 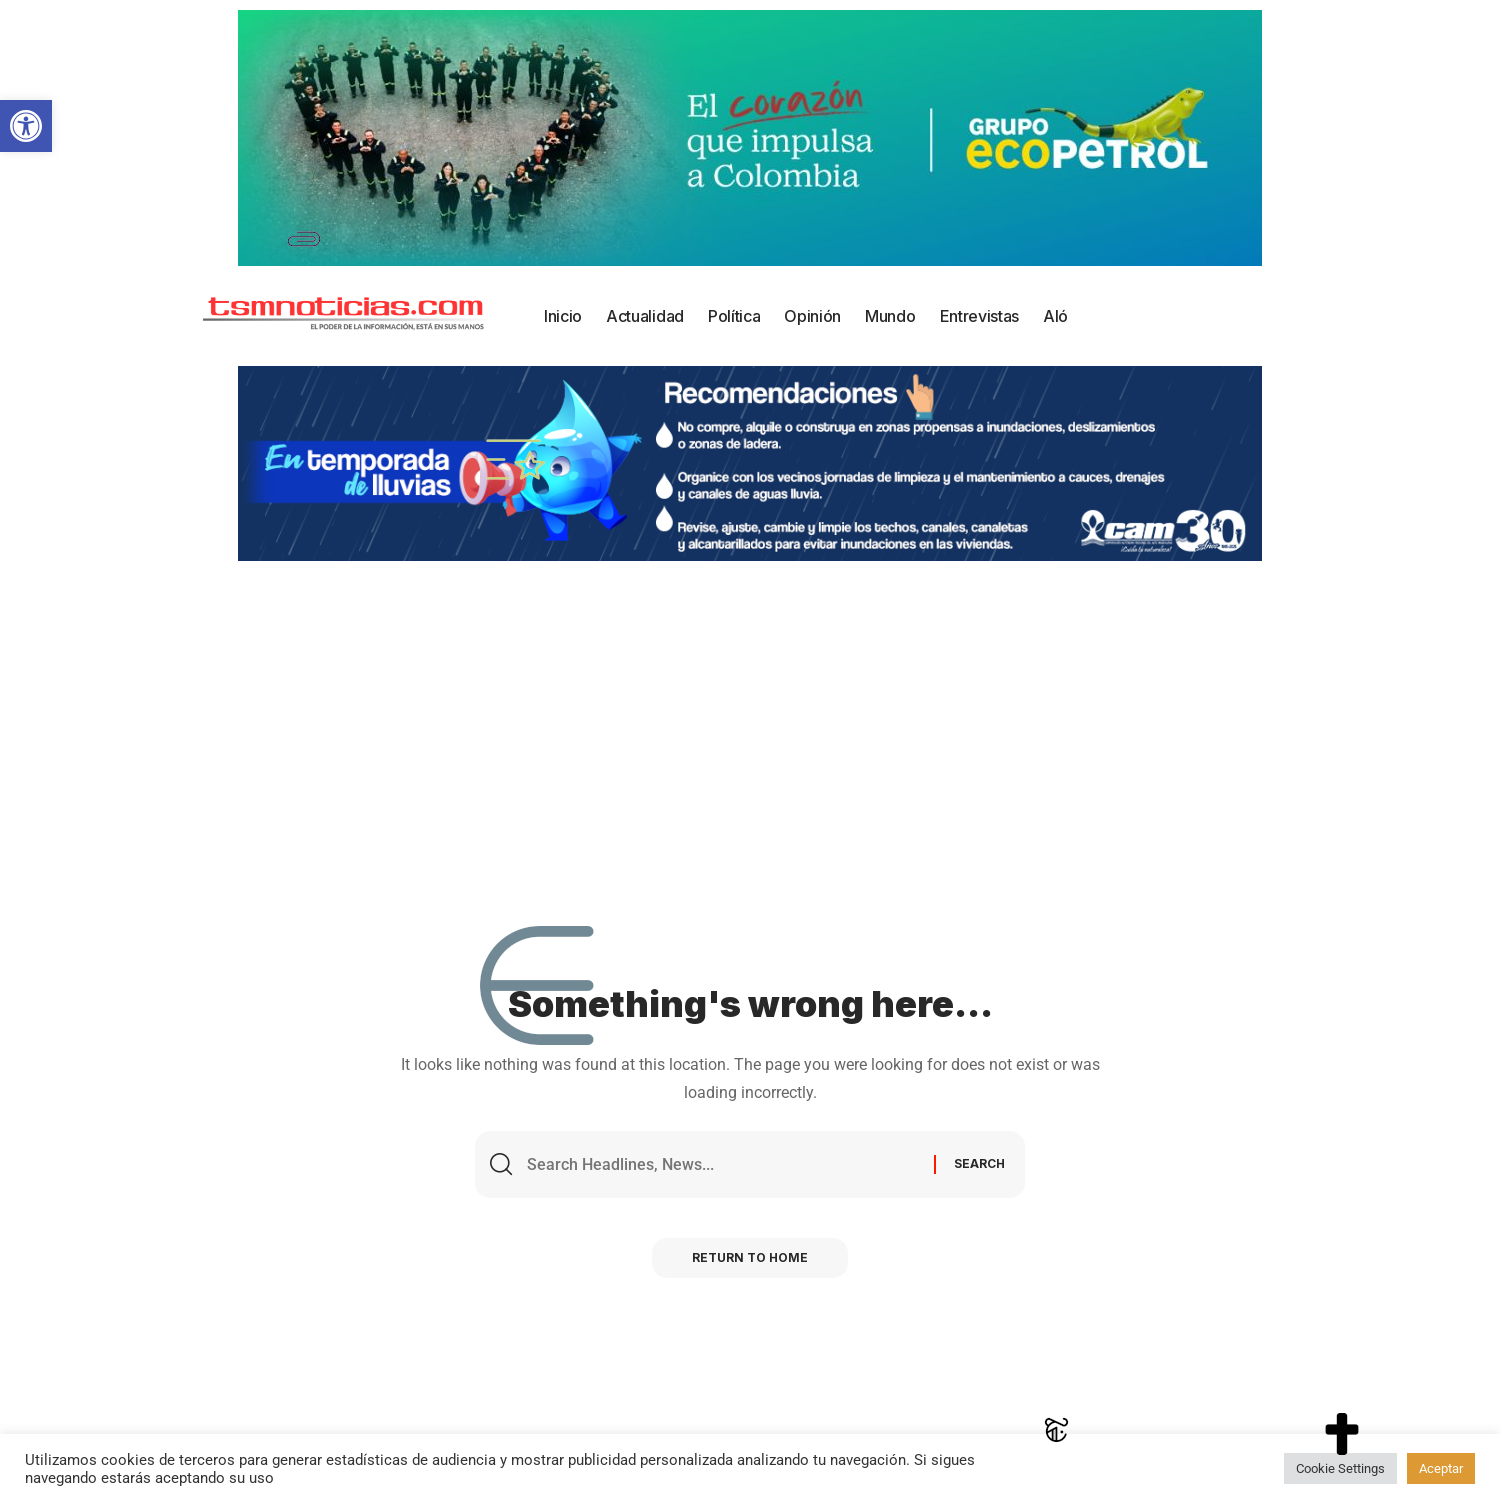 I want to click on open The New York Times app, so click(x=1056, y=1429).